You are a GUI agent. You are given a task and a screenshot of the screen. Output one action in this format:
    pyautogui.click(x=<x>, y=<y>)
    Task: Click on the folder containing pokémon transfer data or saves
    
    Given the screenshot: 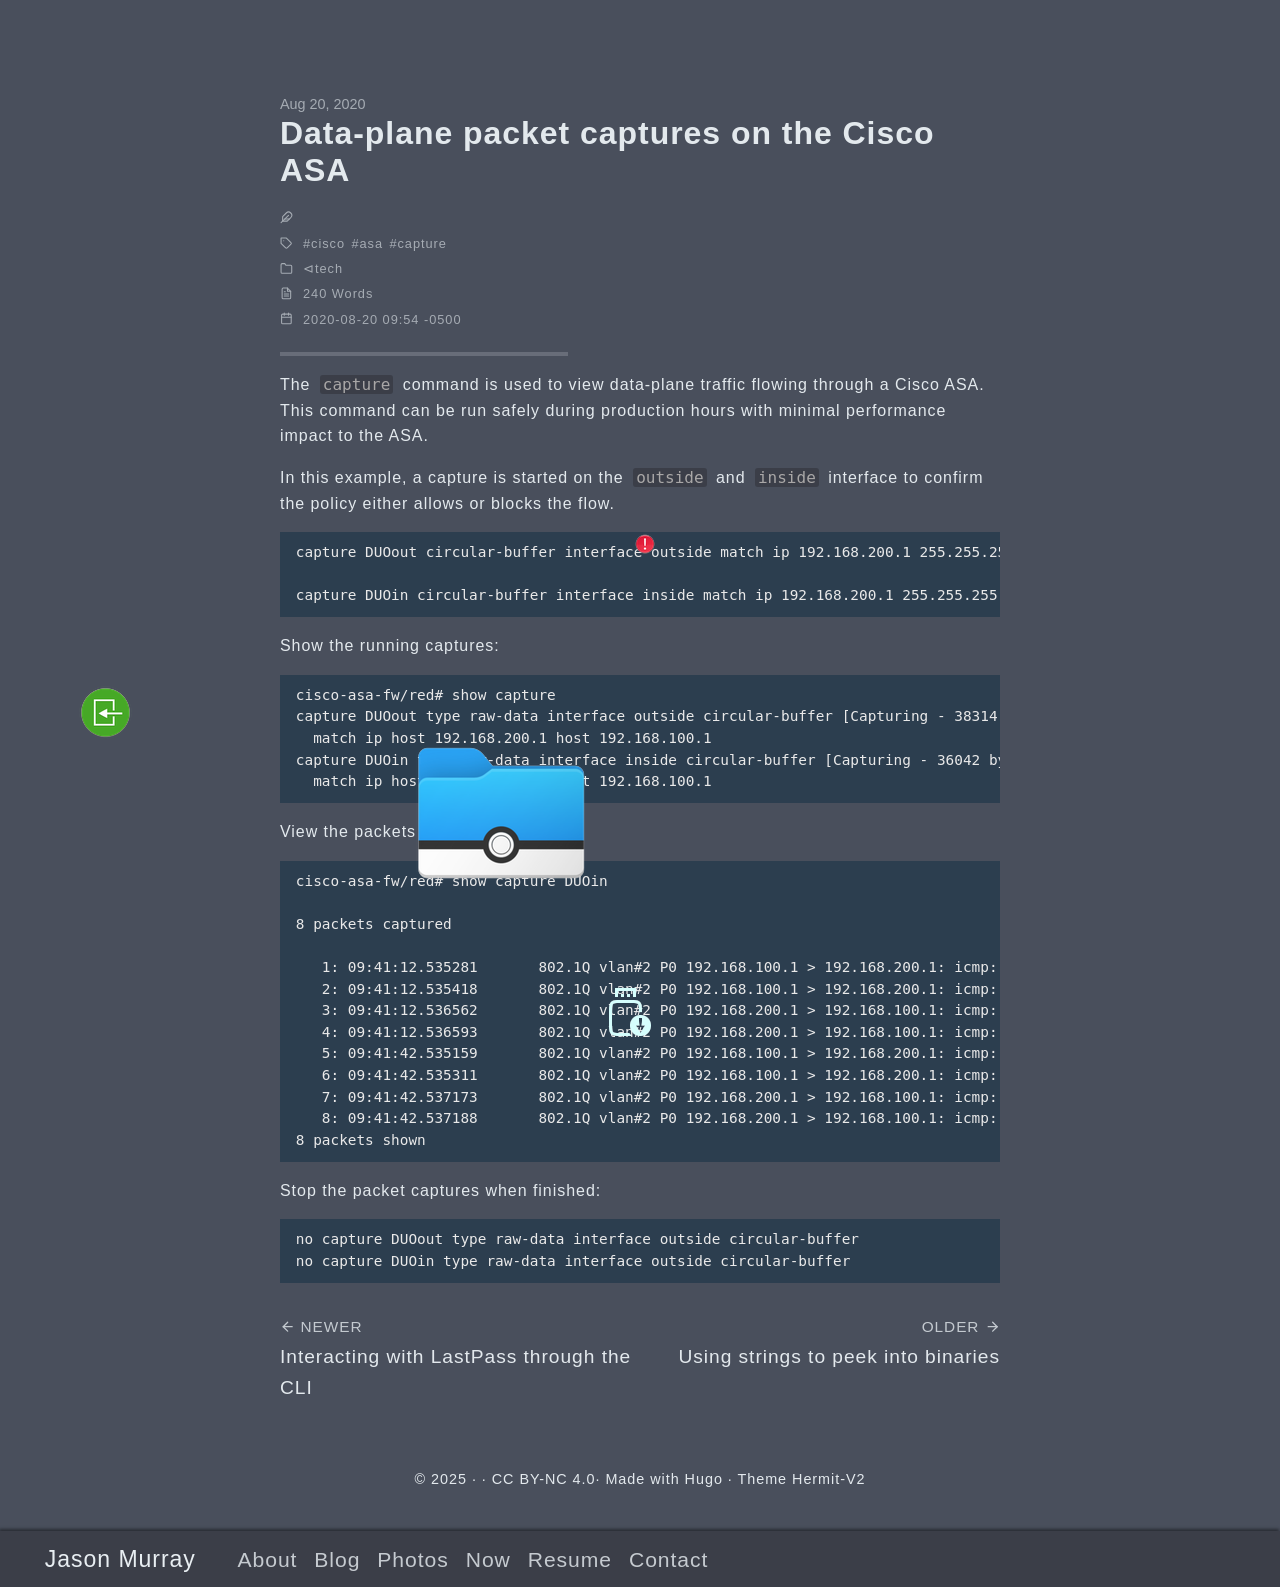 What is the action you would take?
    pyautogui.click(x=500, y=817)
    